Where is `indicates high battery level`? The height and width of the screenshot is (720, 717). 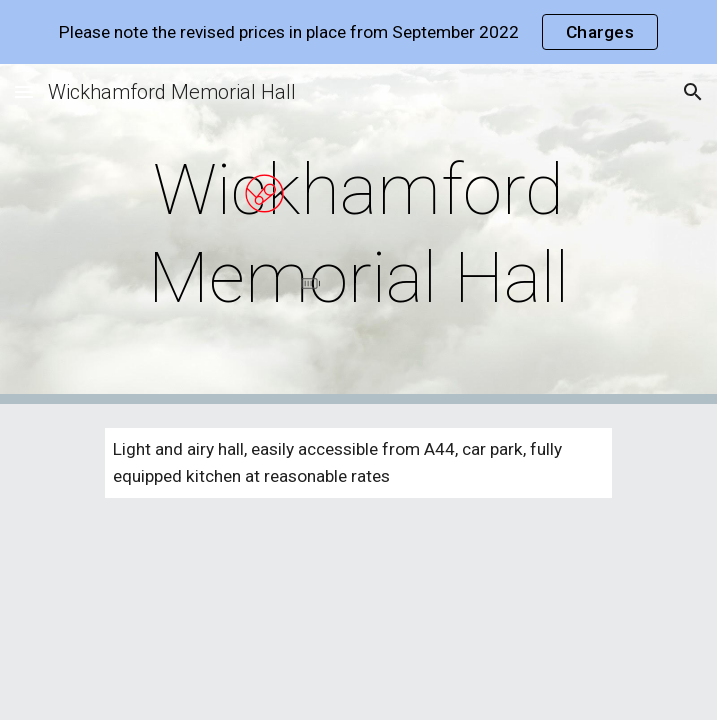
indicates high battery level is located at coordinates (310, 283).